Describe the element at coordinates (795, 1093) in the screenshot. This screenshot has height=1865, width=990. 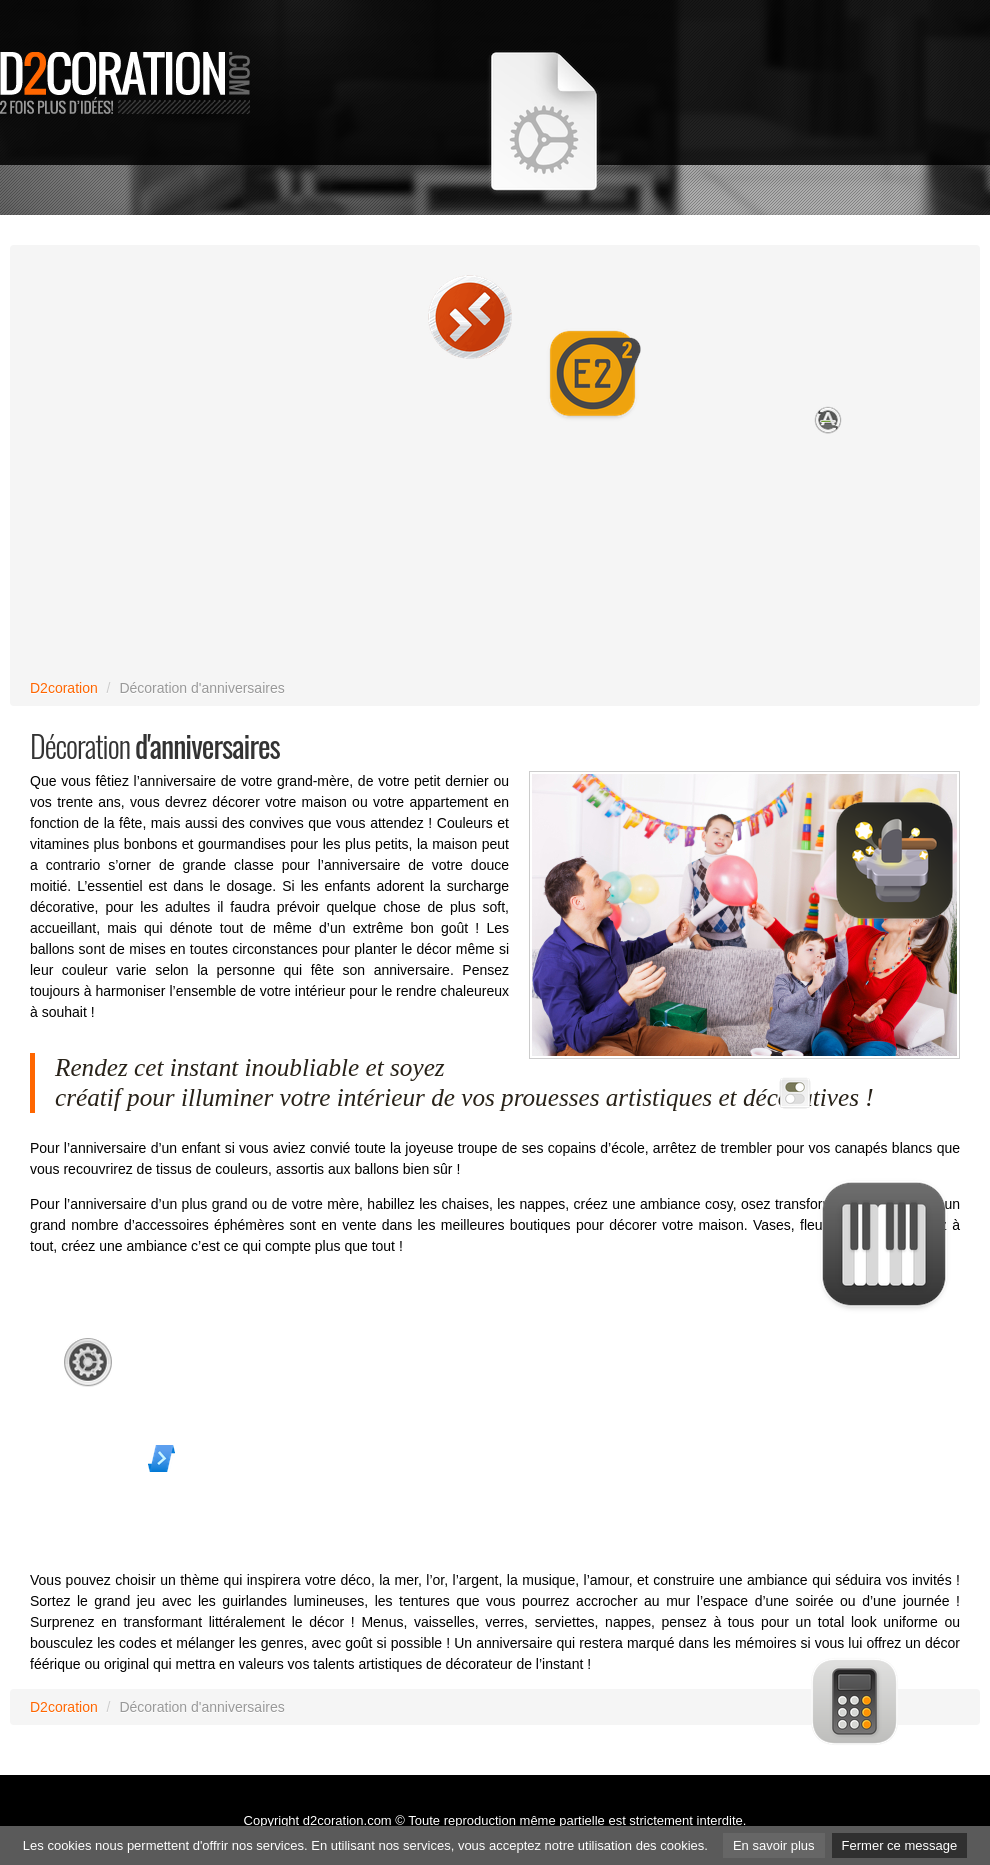
I see `open unity tweak tool to customize desktop settings` at that location.